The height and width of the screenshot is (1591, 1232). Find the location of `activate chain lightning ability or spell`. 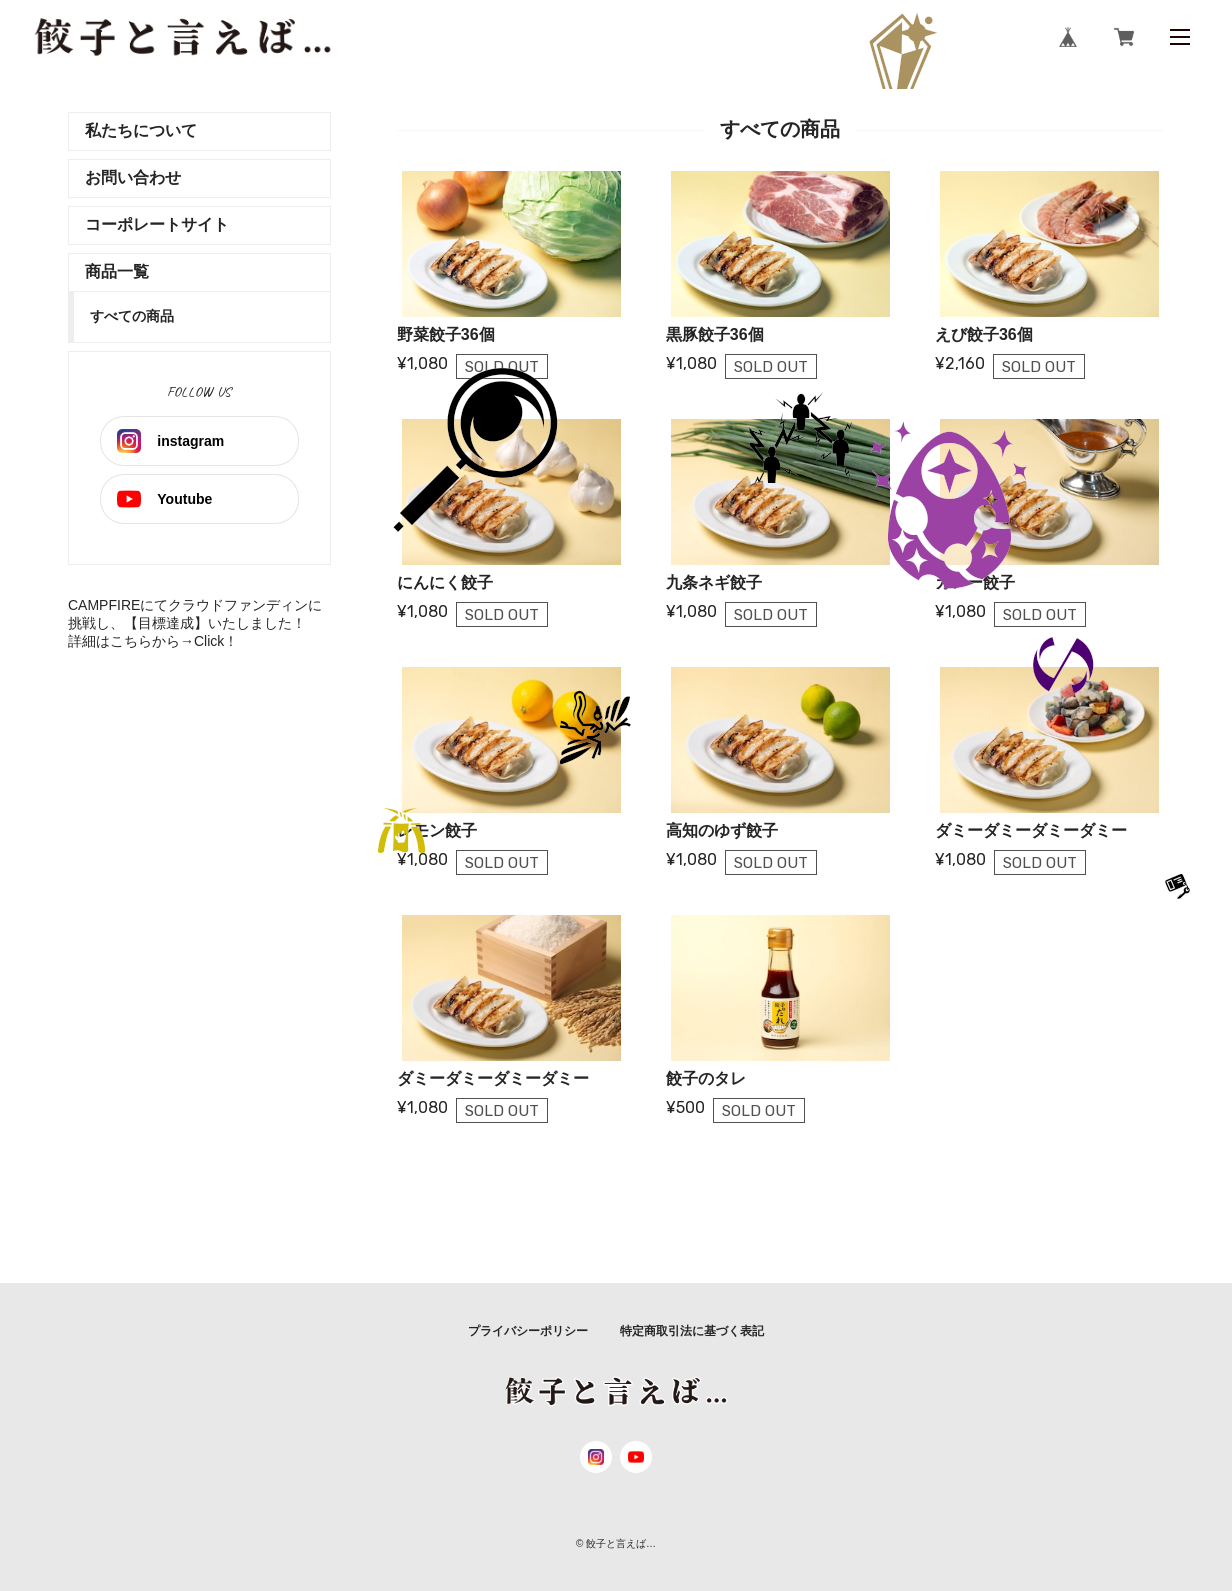

activate chain lightning ability or spell is located at coordinates (800, 440).